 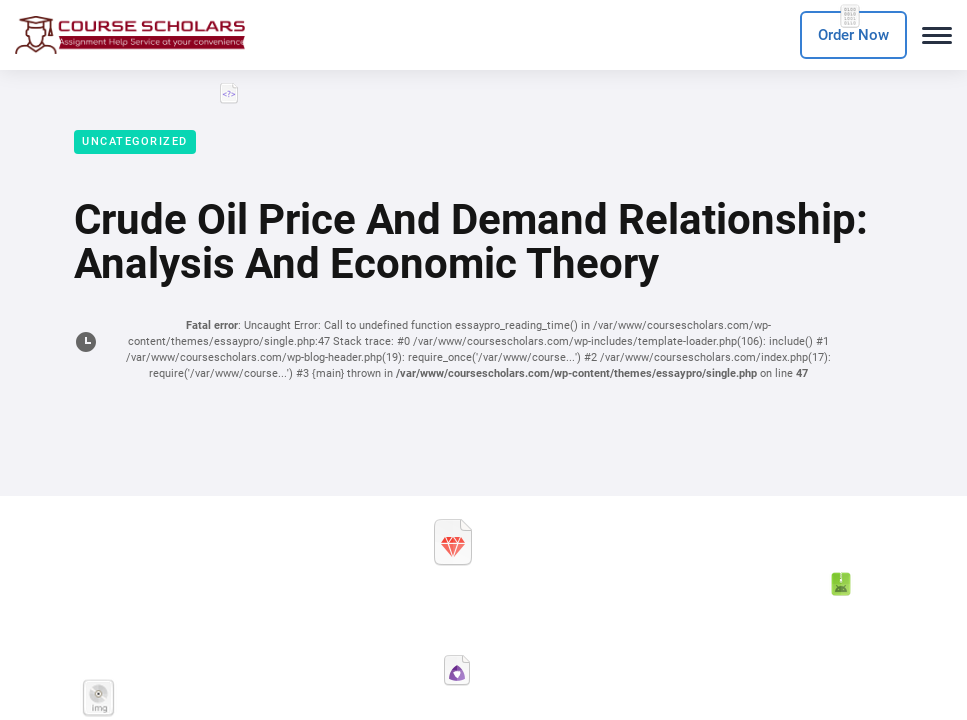 I want to click on indicates a binary or executable file type, so click(x=850, y=16).